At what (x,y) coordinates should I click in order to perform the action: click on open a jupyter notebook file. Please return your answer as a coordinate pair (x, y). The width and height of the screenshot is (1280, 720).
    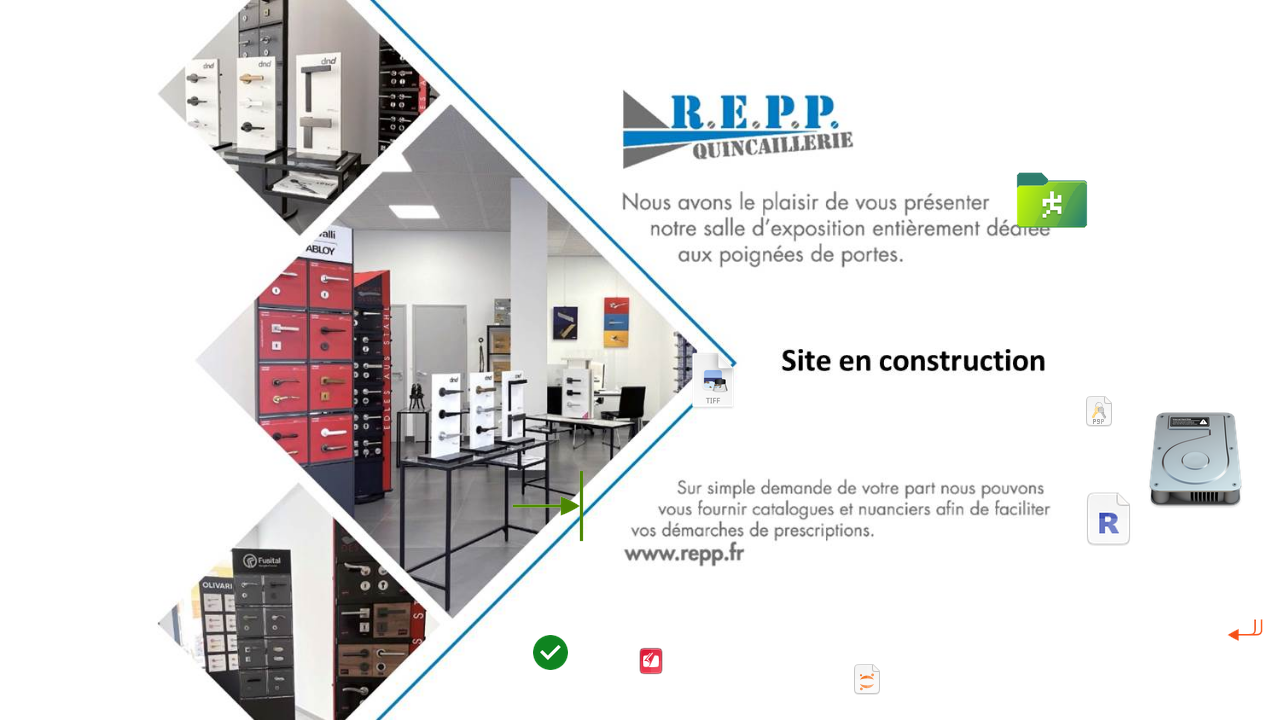
    Looking at the image, I should click on (867, 679).